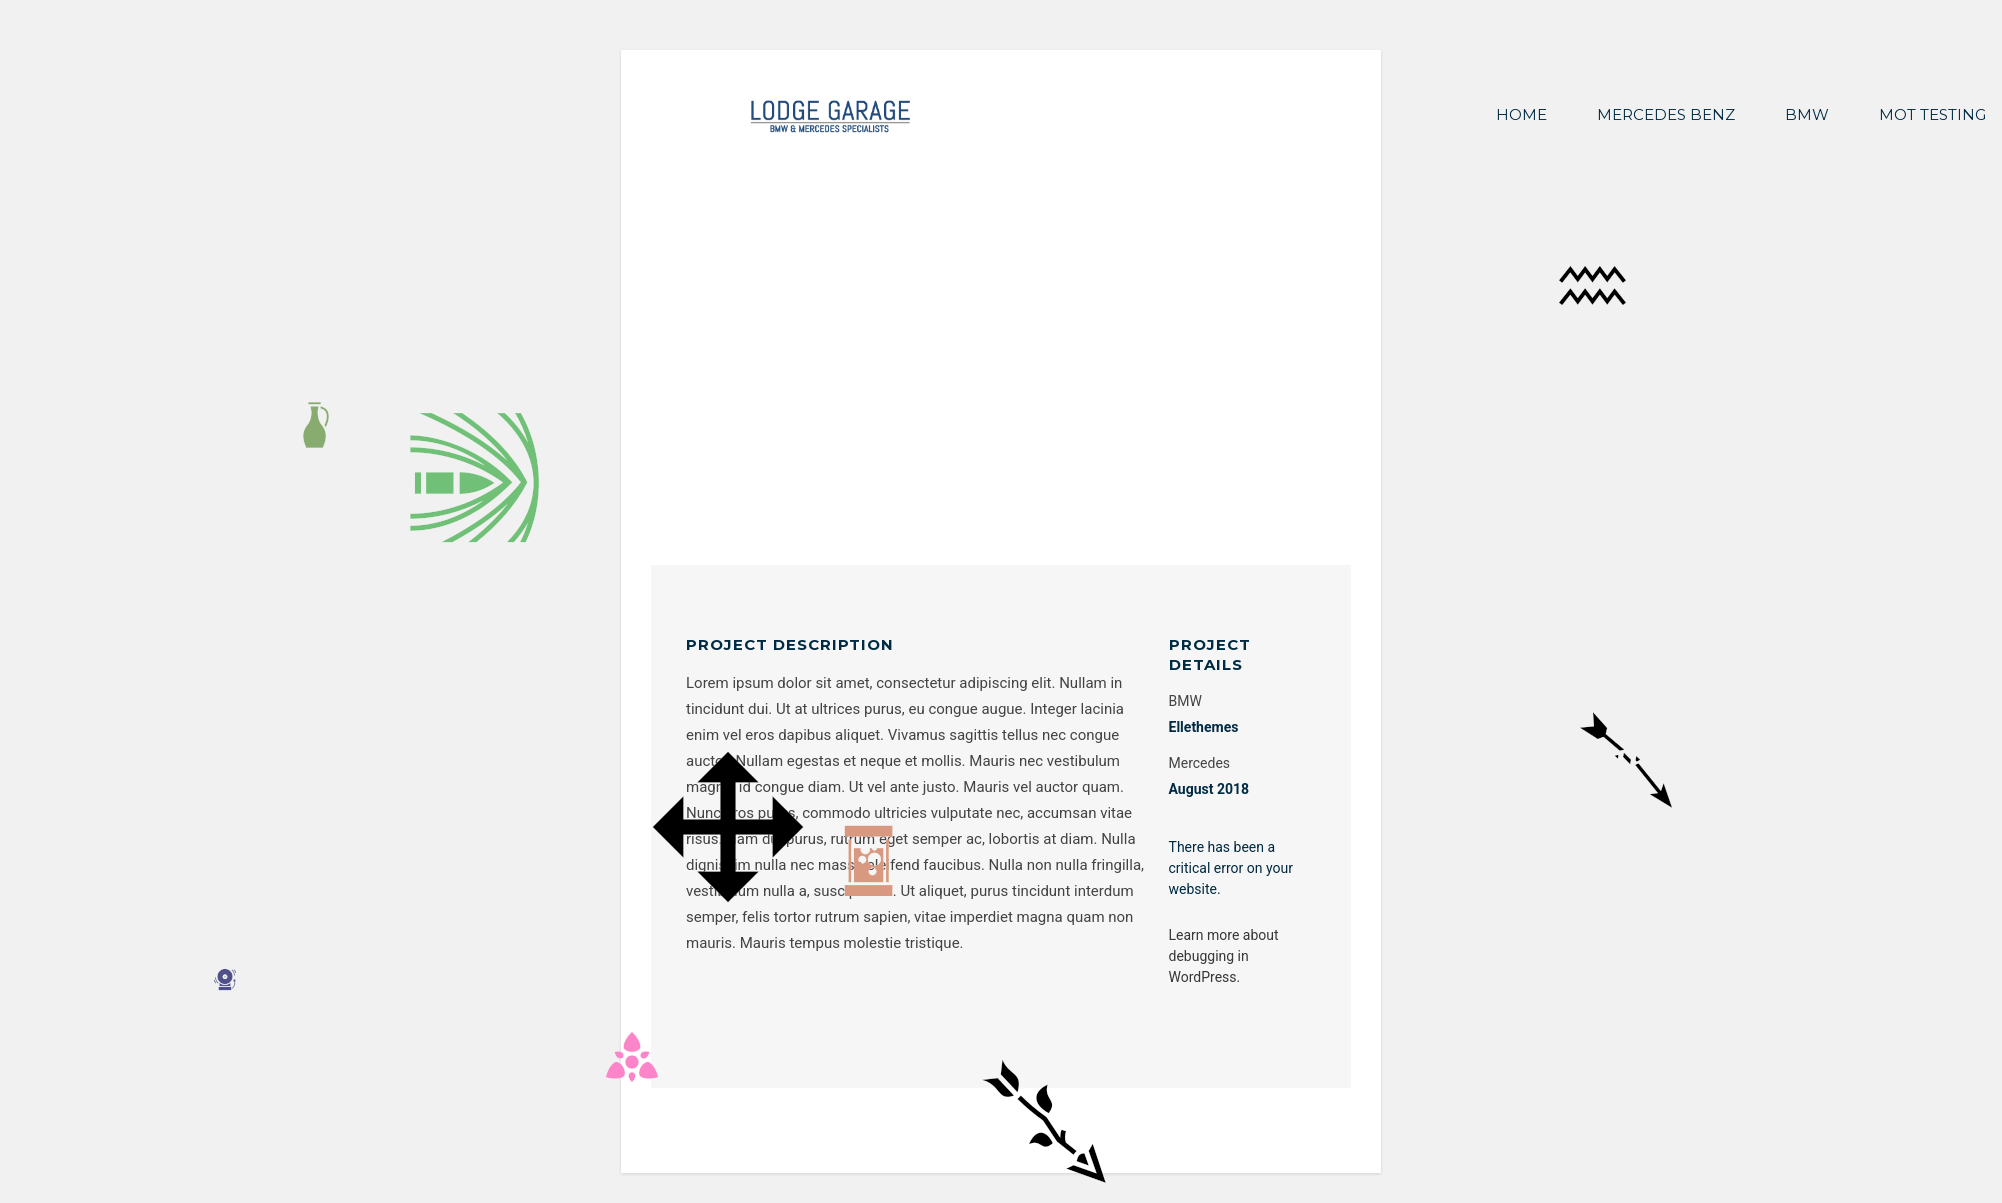  I want to click on indicates high-speed or fast-forward action, so click(474, 477).